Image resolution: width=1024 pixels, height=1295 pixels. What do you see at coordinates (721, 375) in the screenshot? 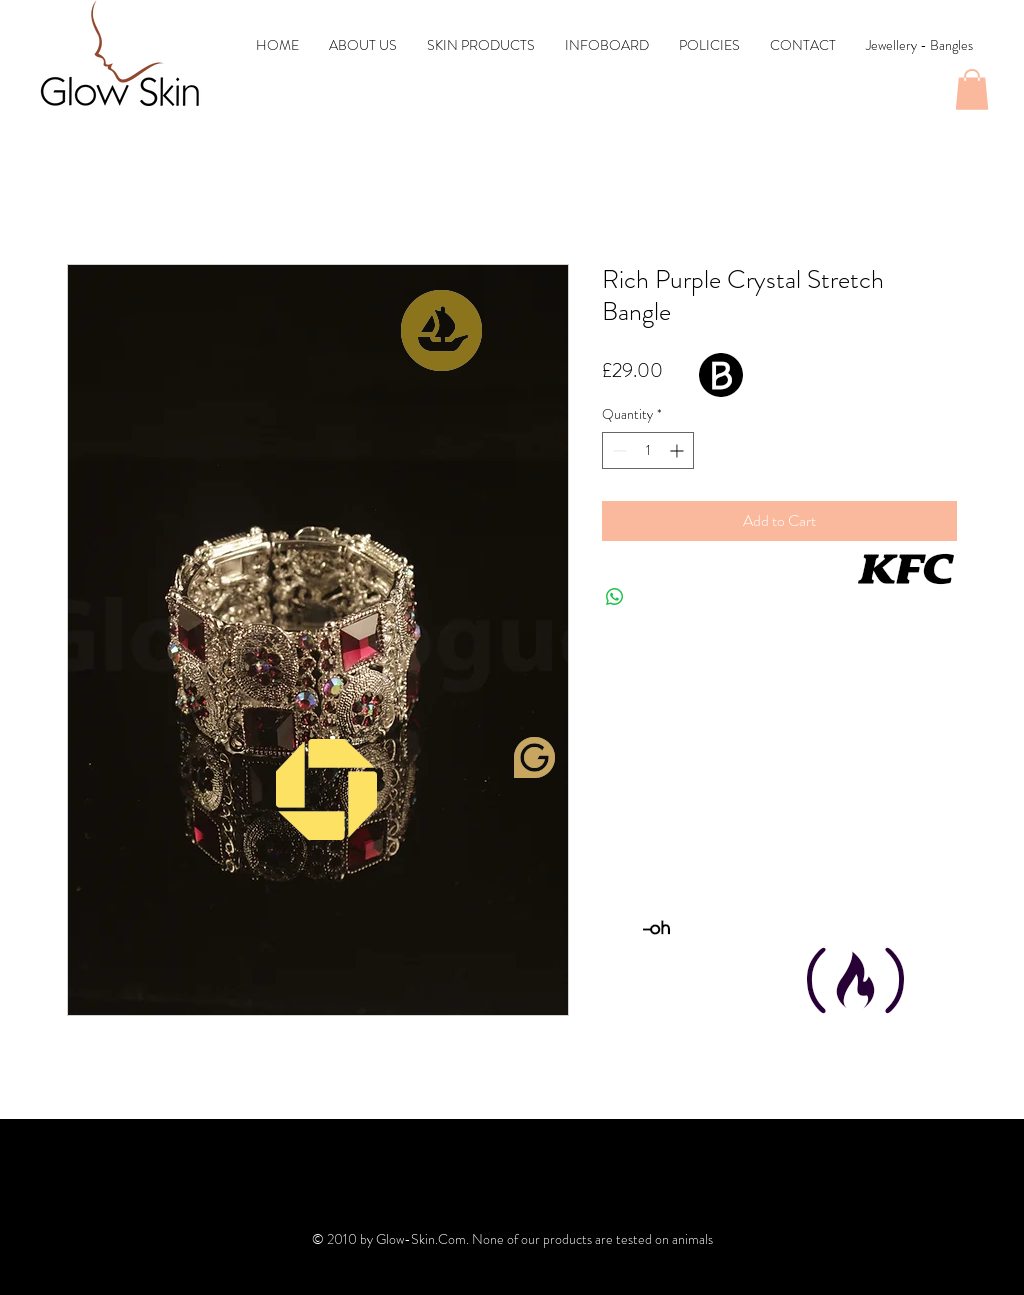
I see `brevo email marketing platform logo` at bounding box center [721, 375].